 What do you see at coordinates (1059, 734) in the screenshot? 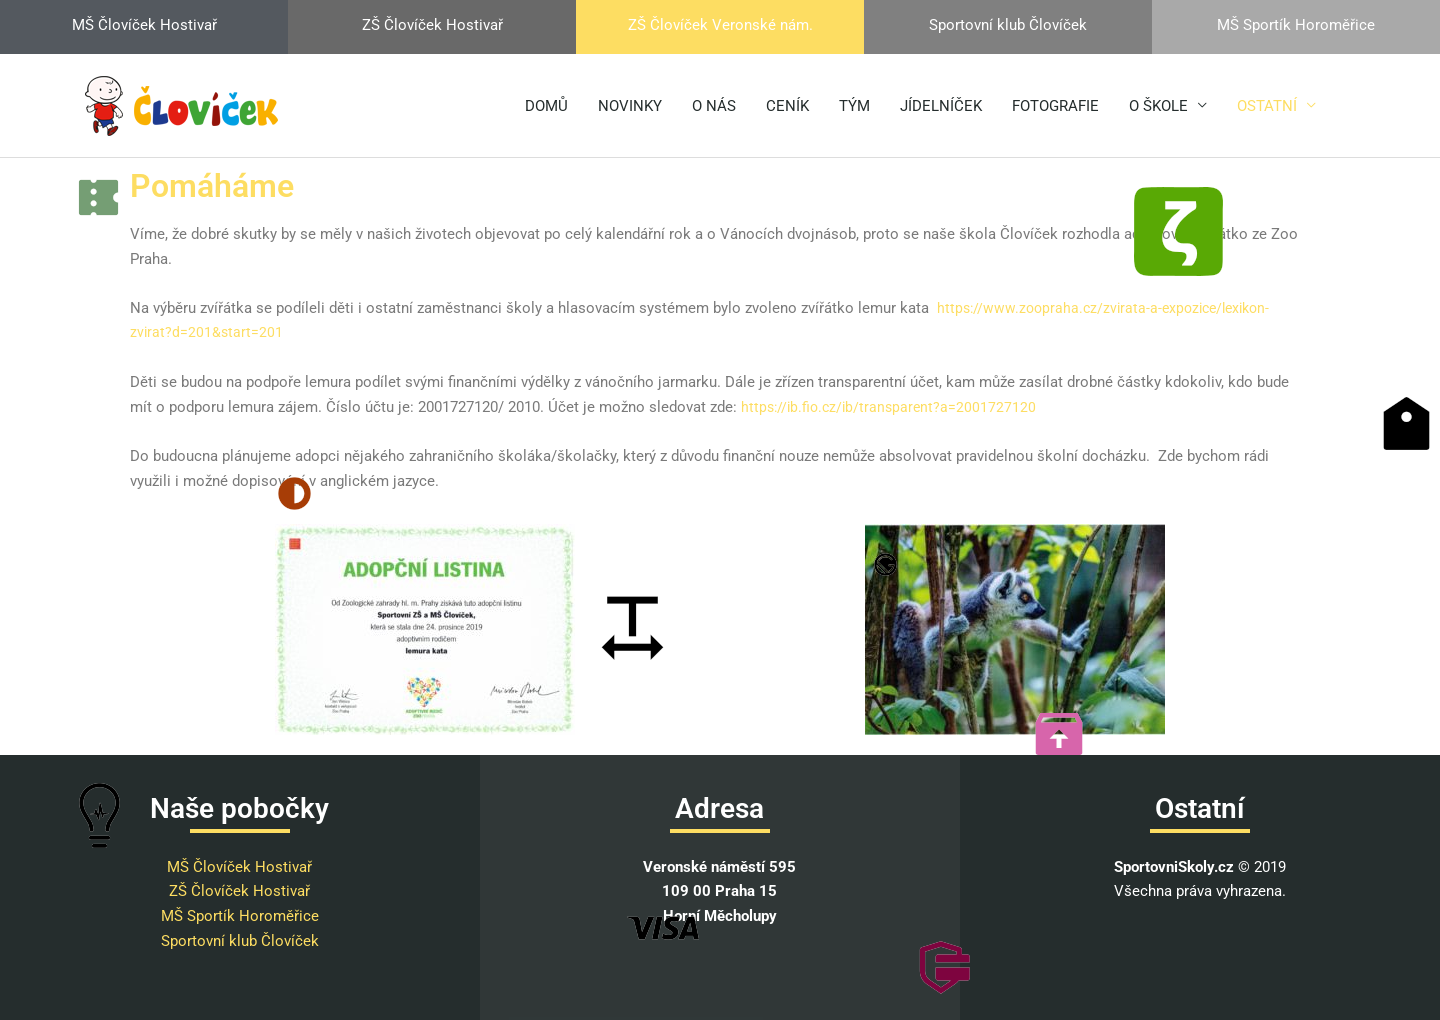
I see `unarchive a message or item` at bounding box center [1059, 734].